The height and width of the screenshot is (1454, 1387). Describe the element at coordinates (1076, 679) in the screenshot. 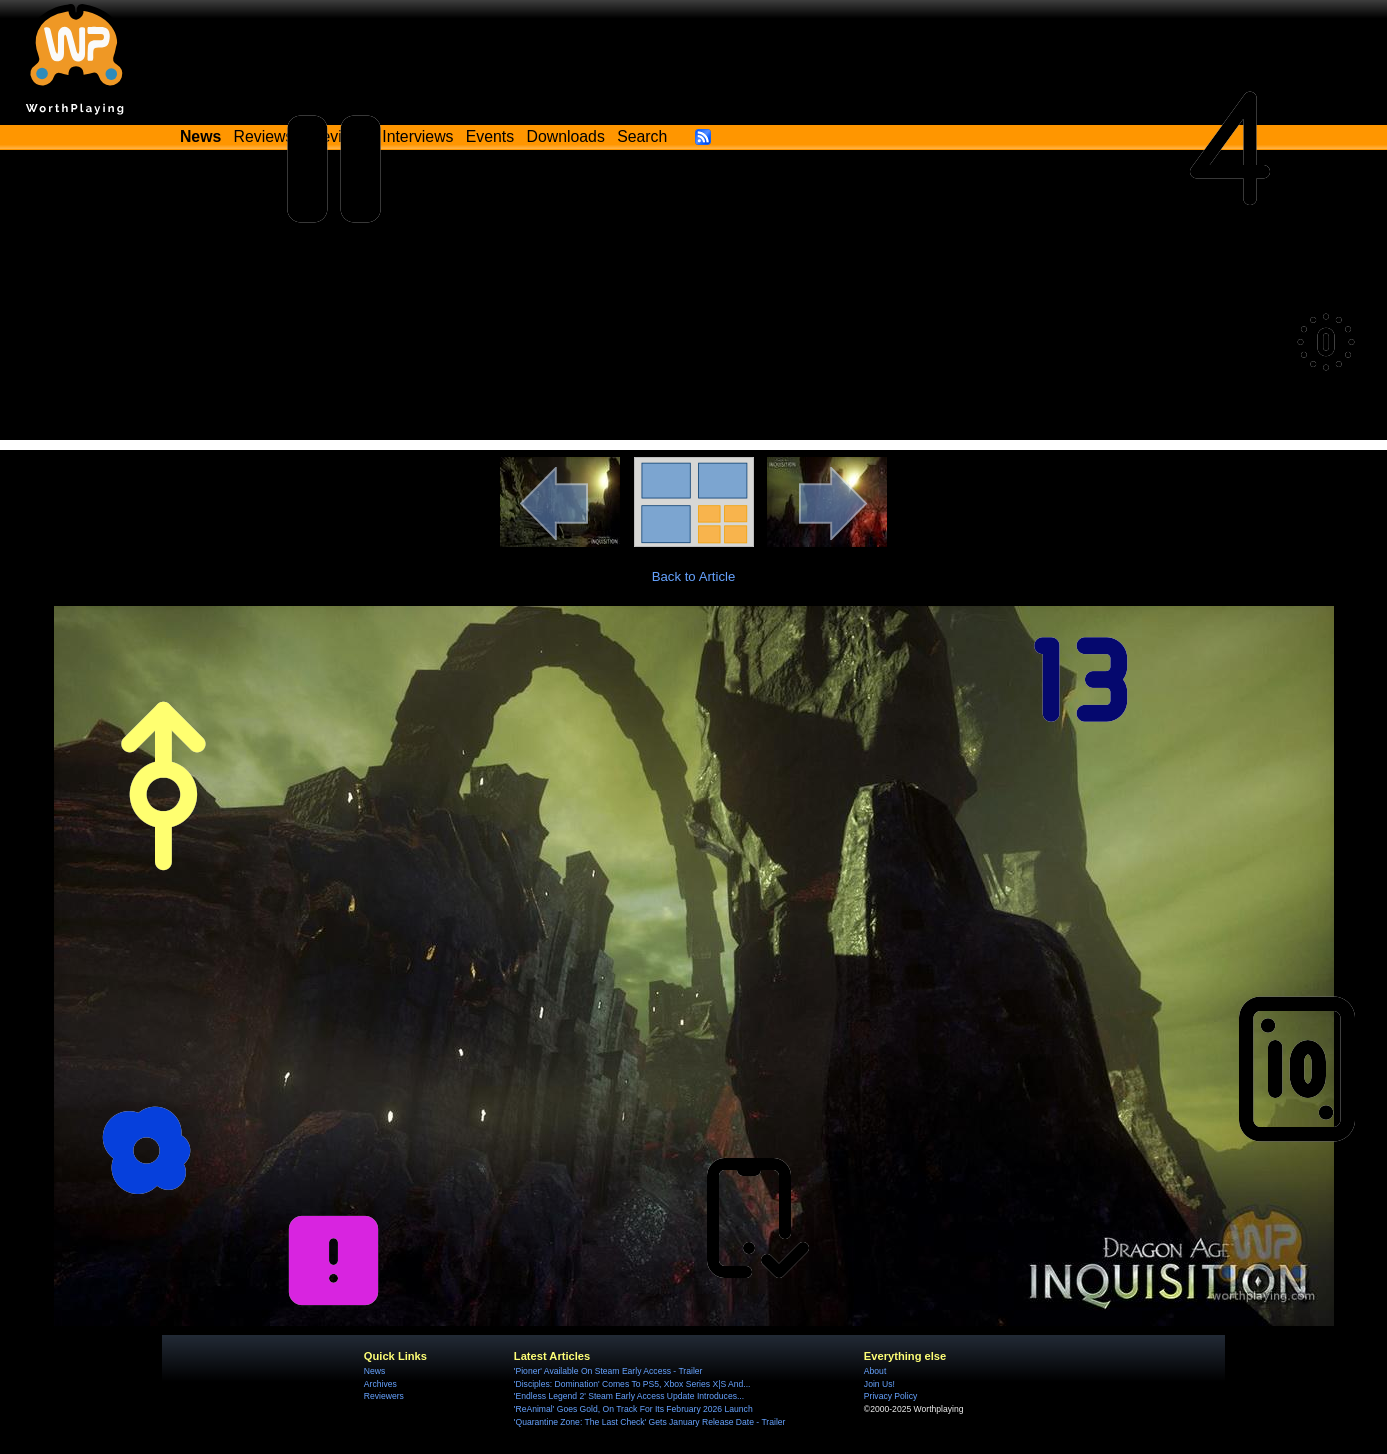

I see `indicates 13 unread notifications or items` at that location.